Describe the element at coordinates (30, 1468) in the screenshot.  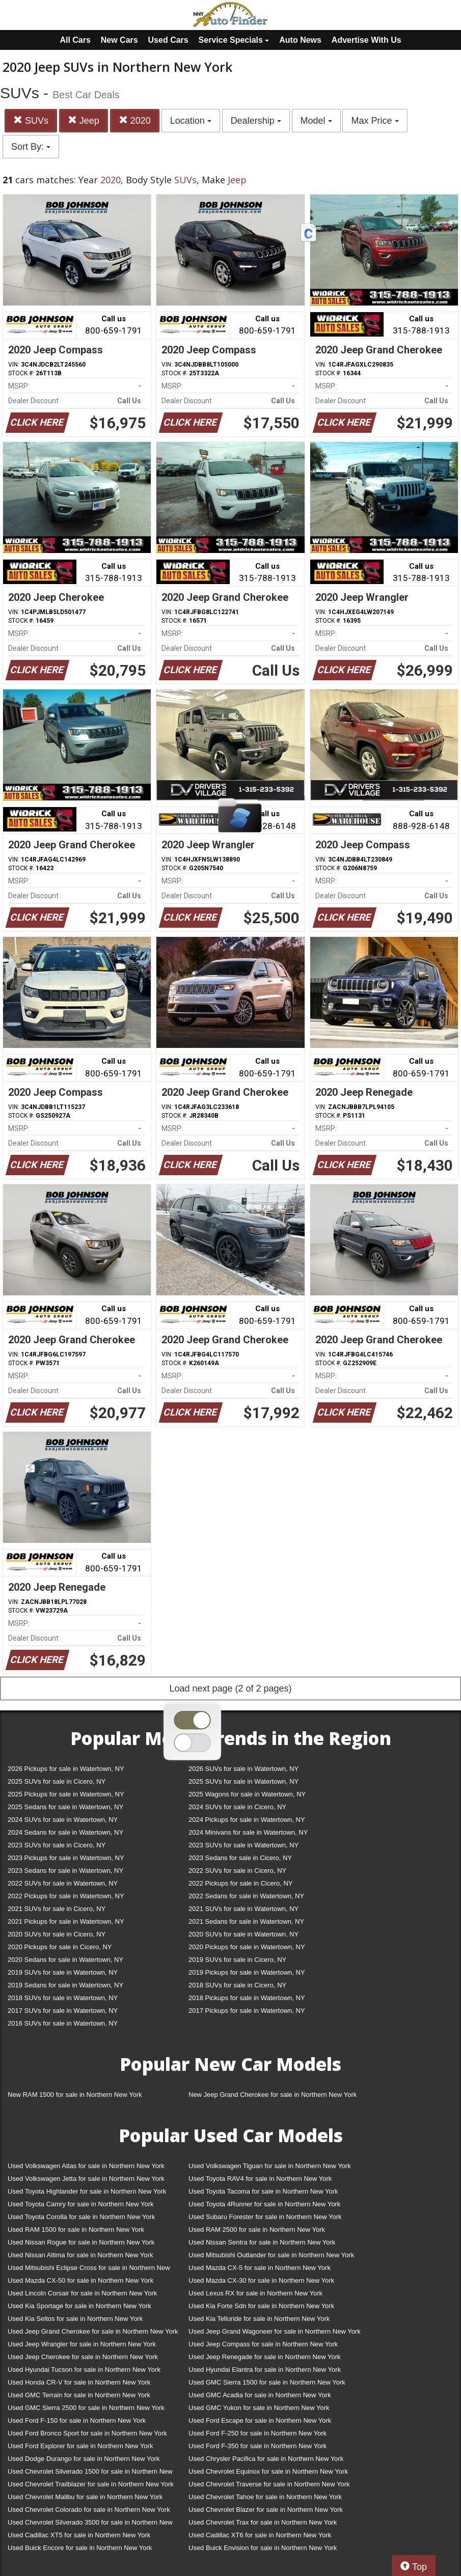
I see `an SVG image file` at that location.